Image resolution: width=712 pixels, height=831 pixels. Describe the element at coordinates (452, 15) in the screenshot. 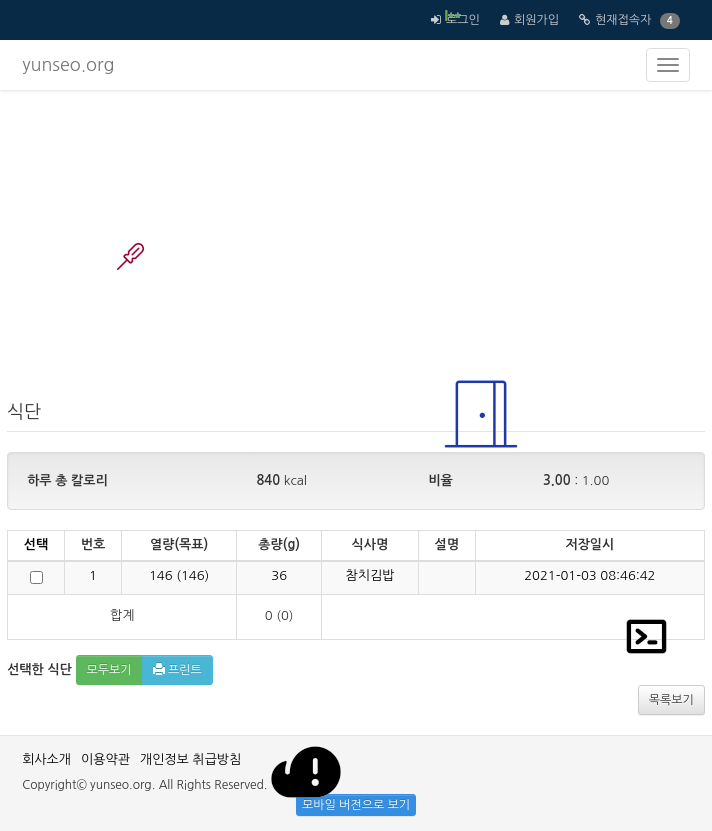

I see `enter or view password field` at that location.